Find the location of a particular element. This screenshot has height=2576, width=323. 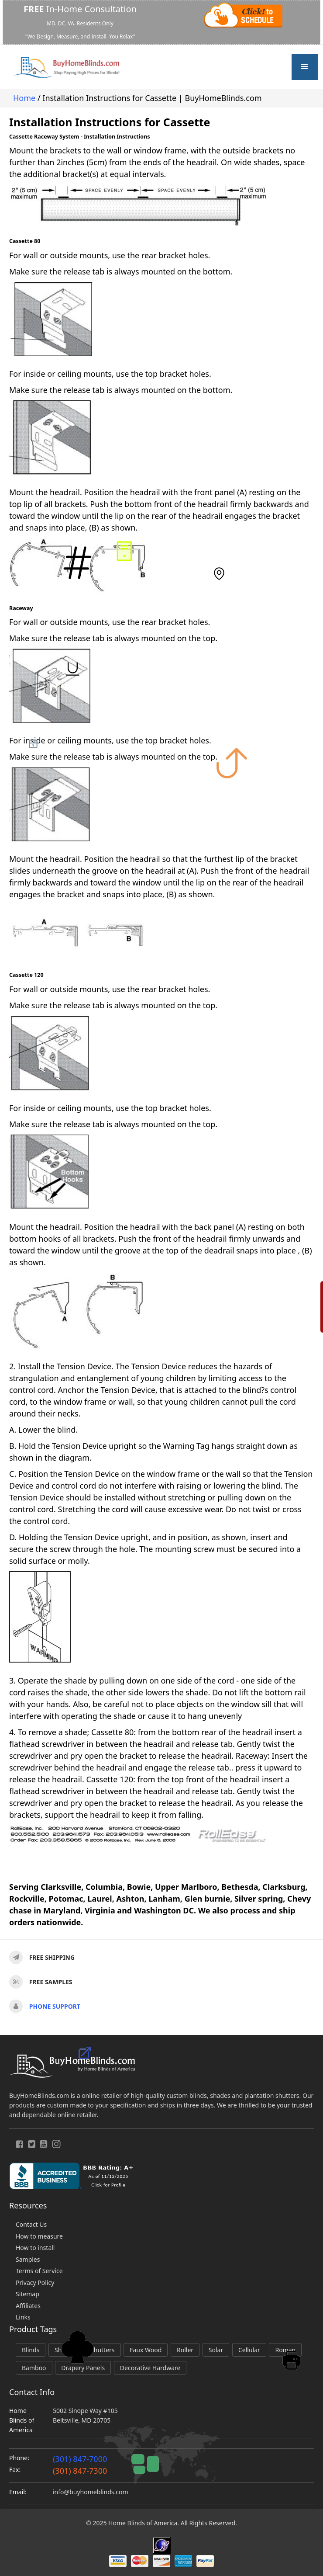

view or set a location on the map is located at coordinates (219, 573).